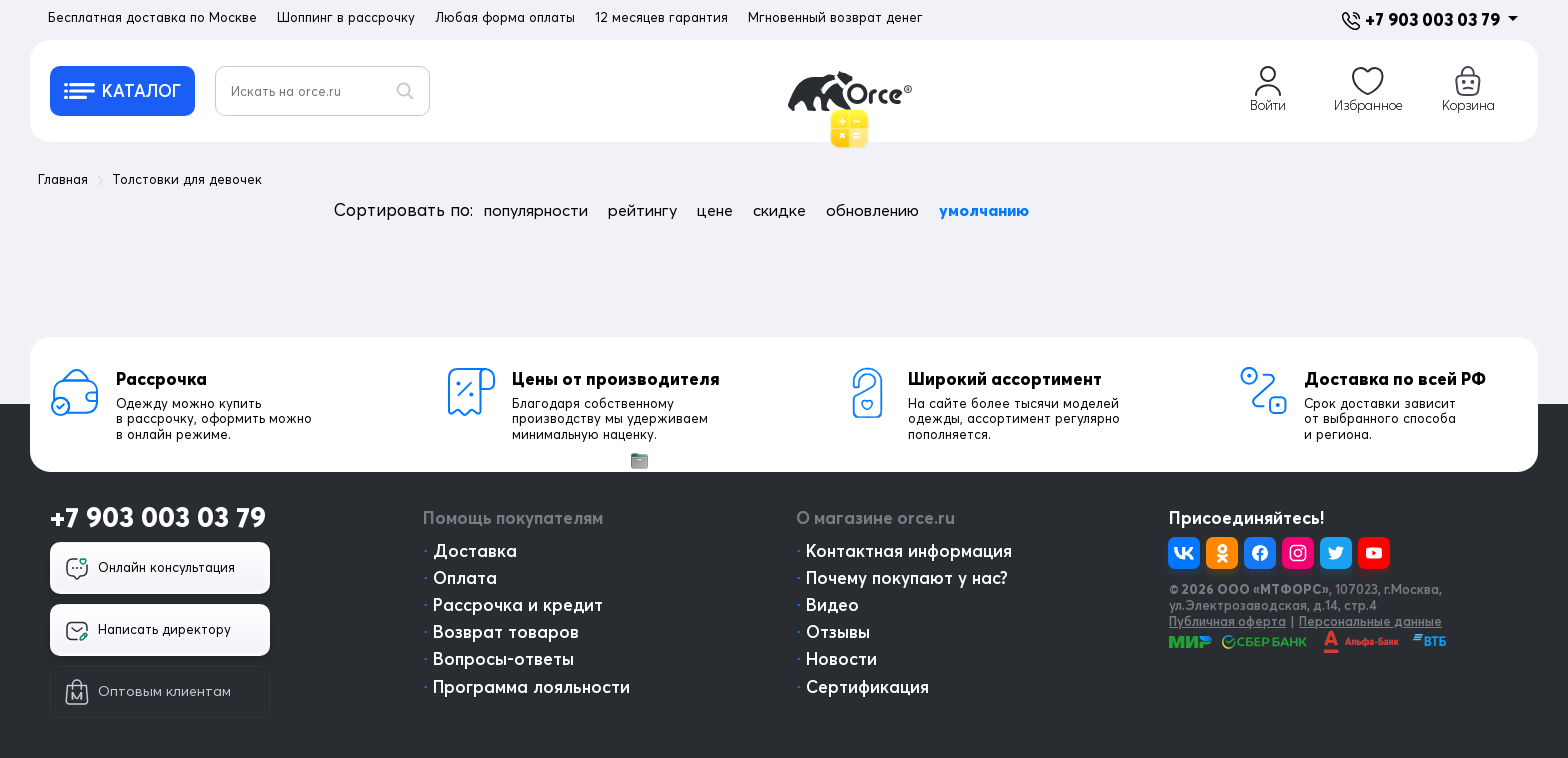 This screenshot has height=758, width=1568. What do you see at coordinates (849, 128) in the screenshot?
I see `open pcb calculator app` at bounding box center [849, 128].